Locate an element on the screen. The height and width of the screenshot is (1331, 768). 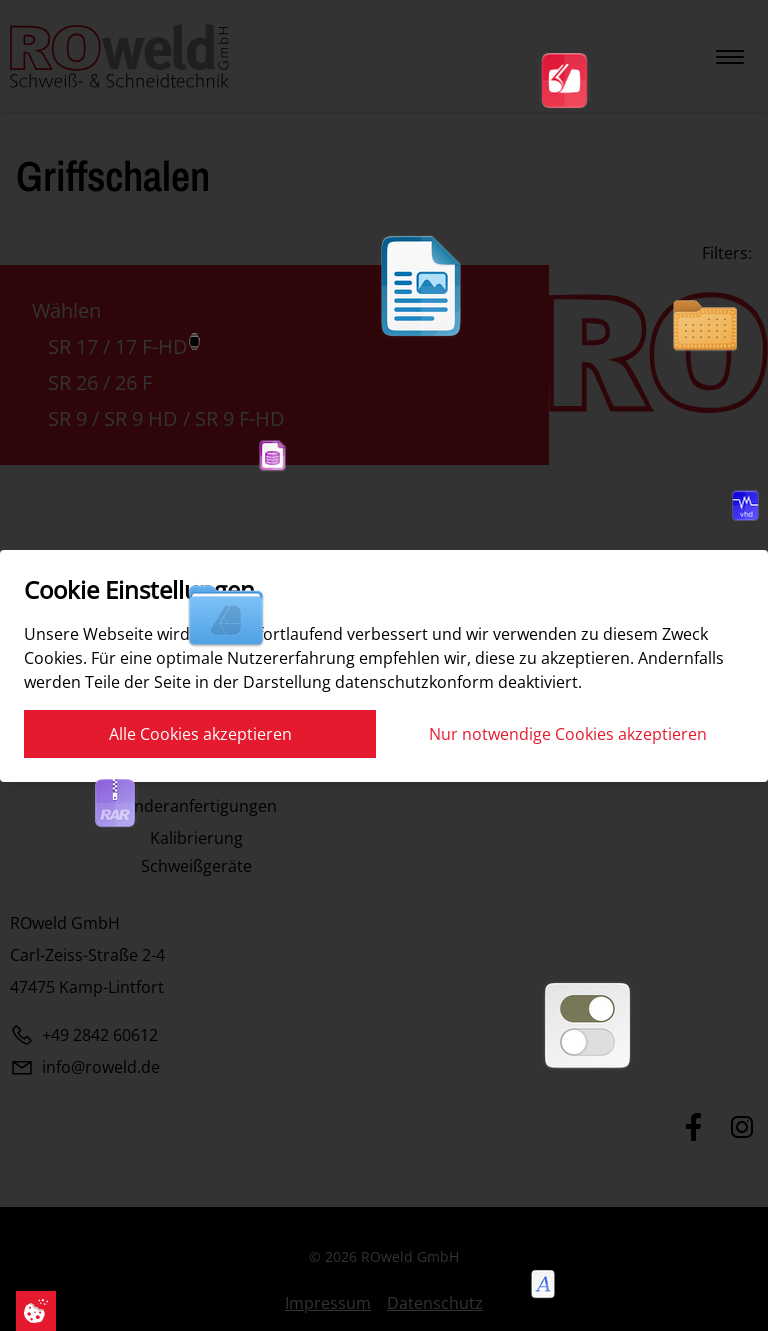
libreoffice base database file is located at coordinates (272, 455).